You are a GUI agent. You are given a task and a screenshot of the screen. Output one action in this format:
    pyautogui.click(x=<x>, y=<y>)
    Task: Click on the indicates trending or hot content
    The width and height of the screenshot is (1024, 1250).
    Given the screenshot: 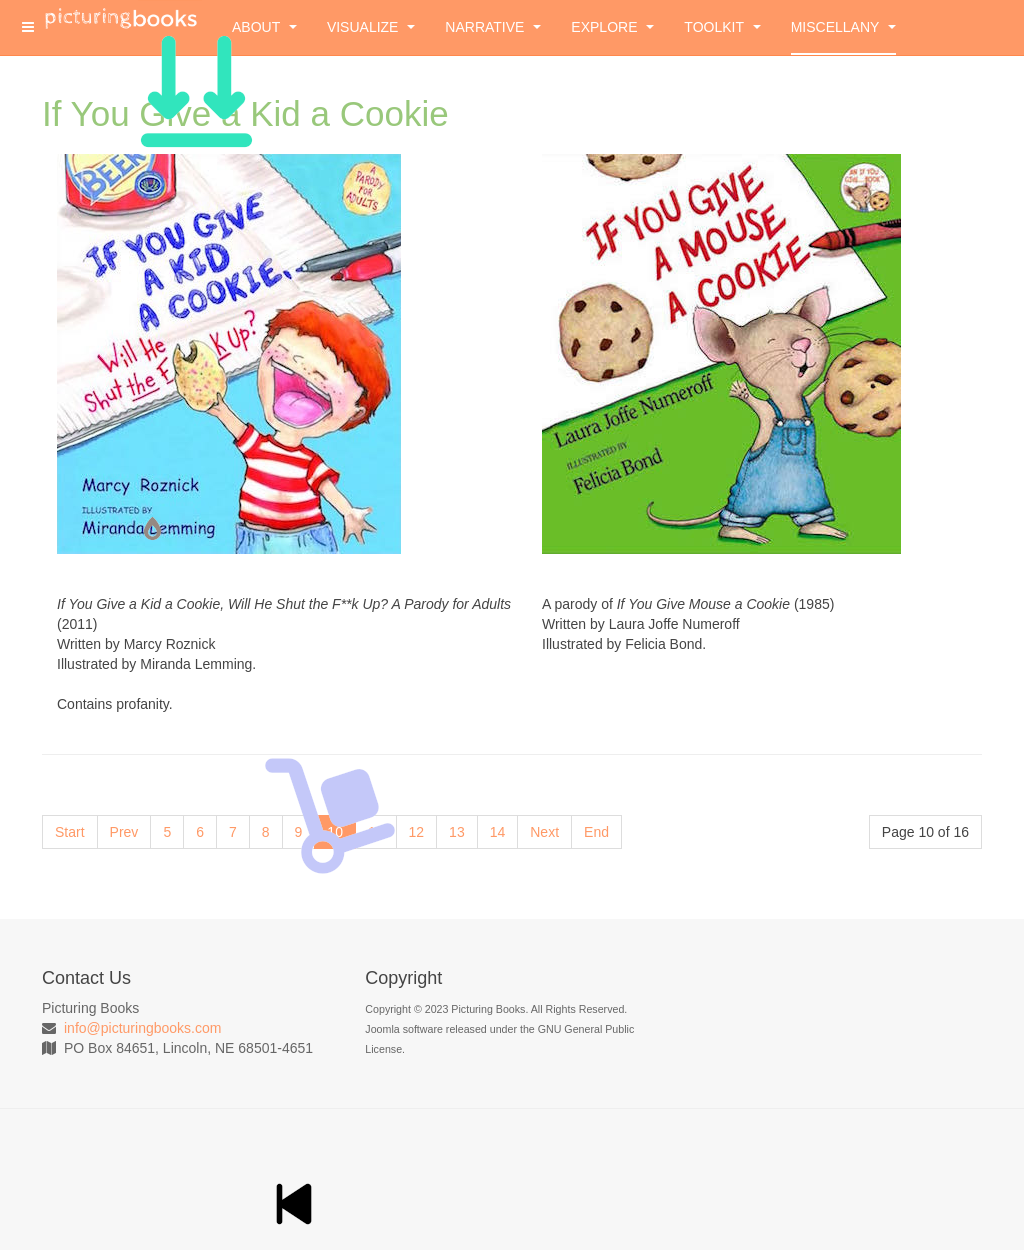 What is the action you would take?
    pyautogui.click(x=152, y=528)
    